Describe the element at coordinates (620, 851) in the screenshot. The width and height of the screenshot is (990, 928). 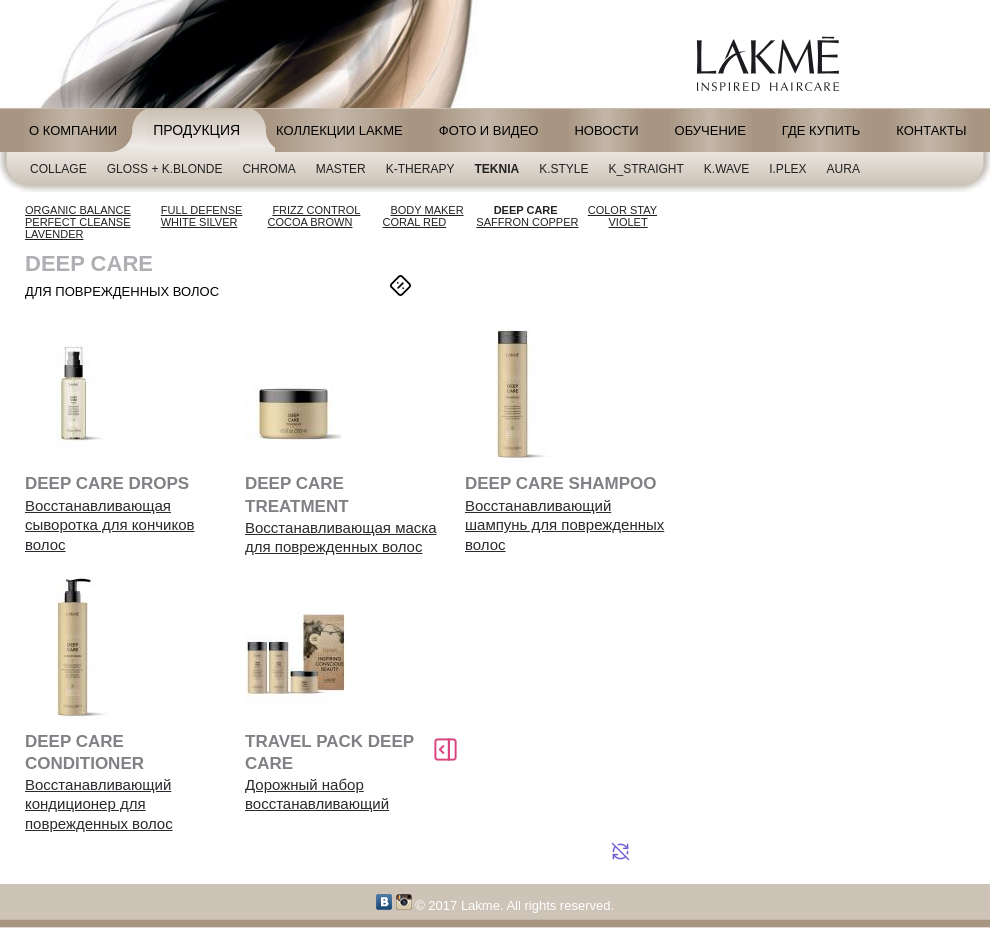
I see `auto-refresh disabled` at that location.